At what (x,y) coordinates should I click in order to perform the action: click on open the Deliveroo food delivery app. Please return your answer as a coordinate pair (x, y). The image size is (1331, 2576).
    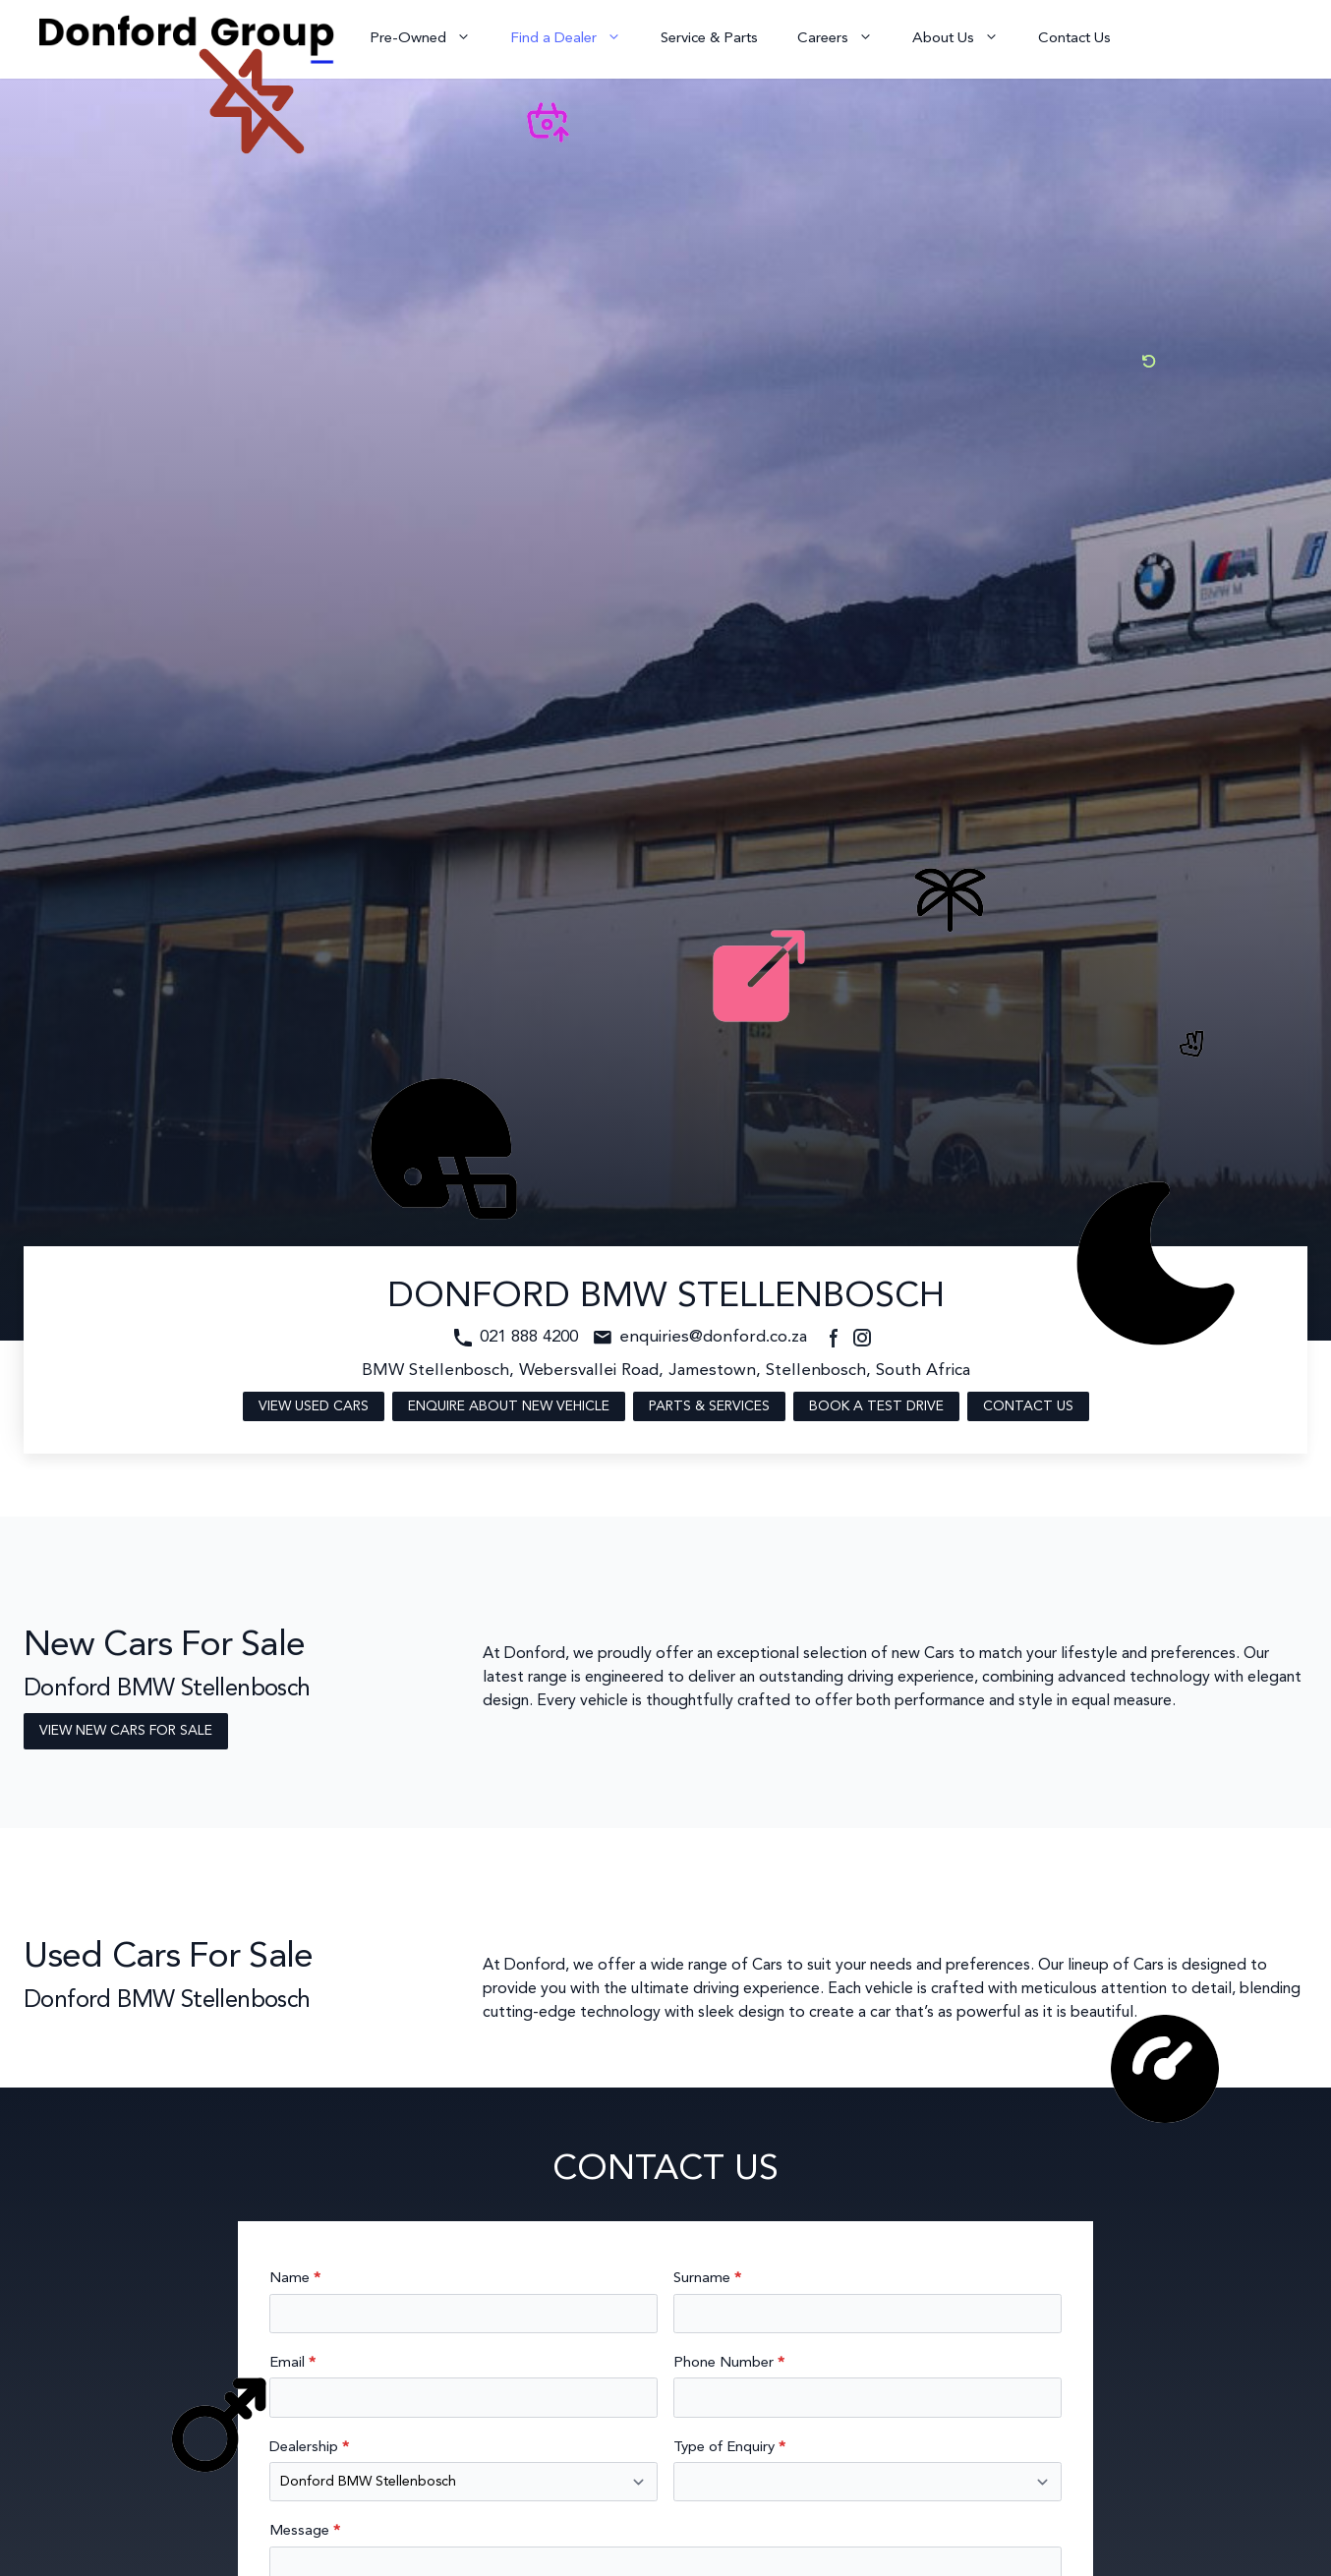
    Looking at the image, I should click on (1191, 1044).